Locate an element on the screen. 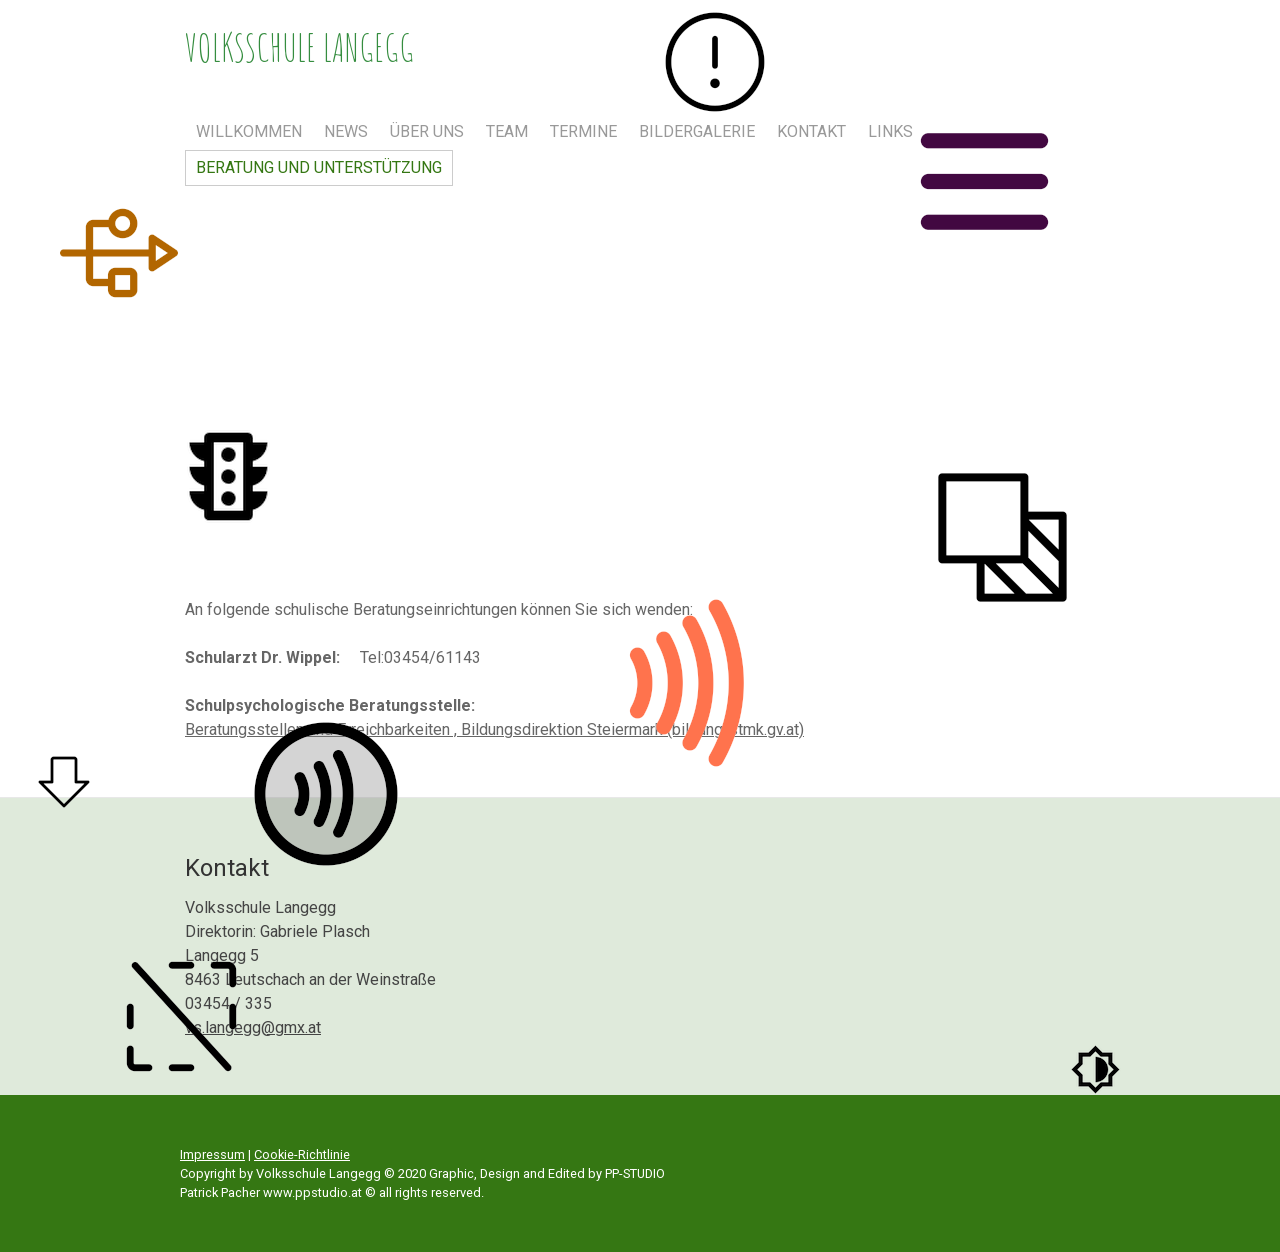 The width and height of the screenshot is (1280, 1252). tap to pay with contactless payment is located at coordinates (326, 794).